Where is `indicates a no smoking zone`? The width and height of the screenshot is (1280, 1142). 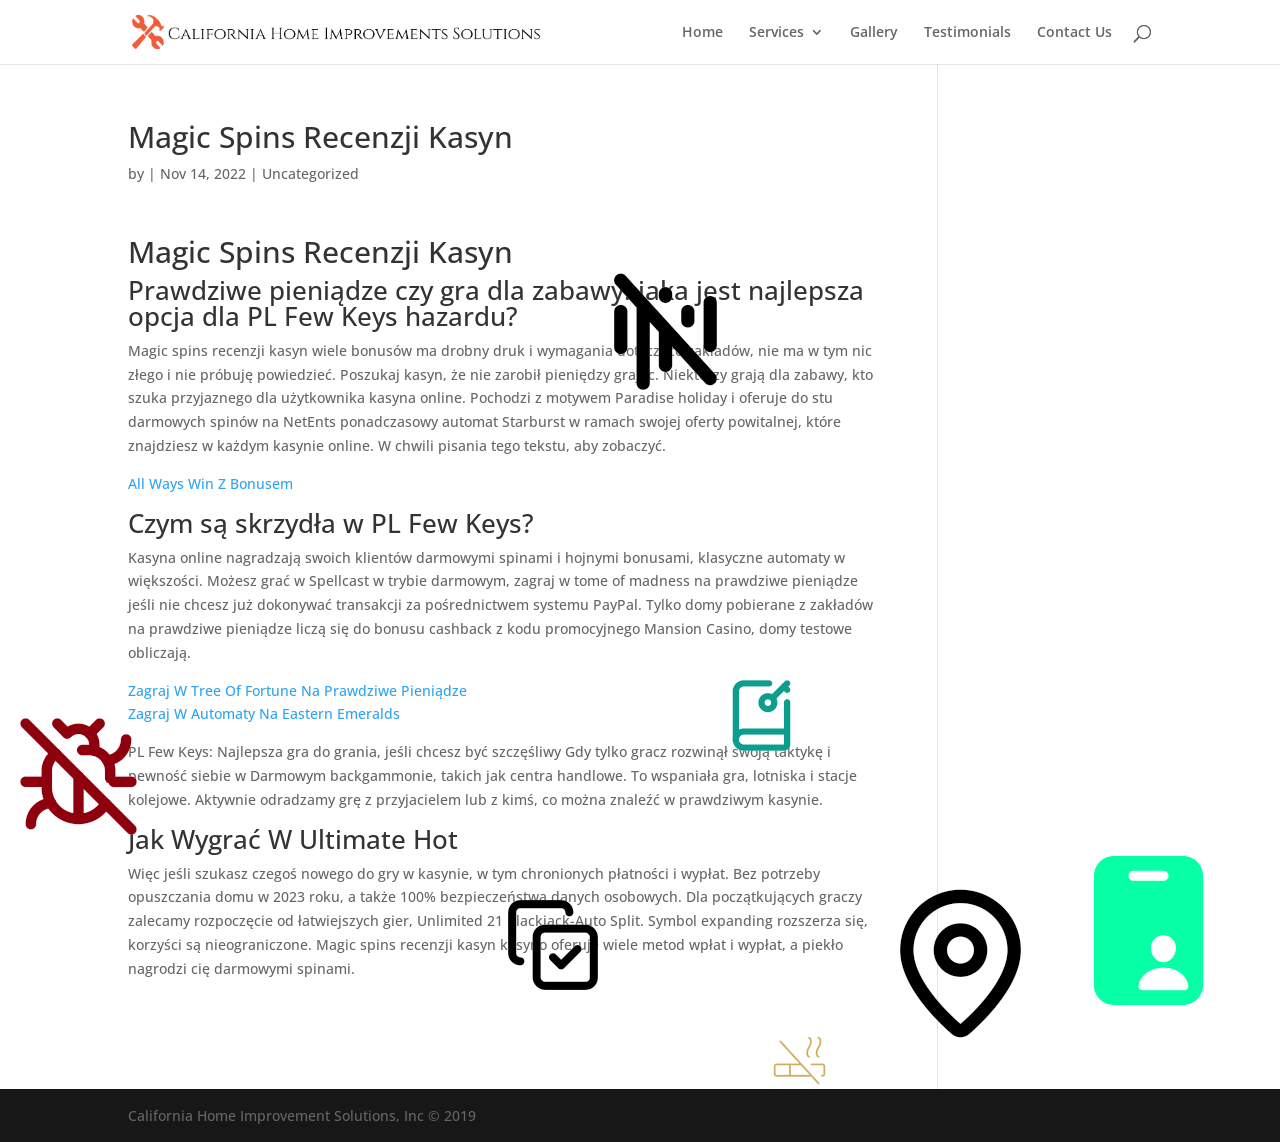
indicates a no smoking zone is located at coordinates (799, 1062).